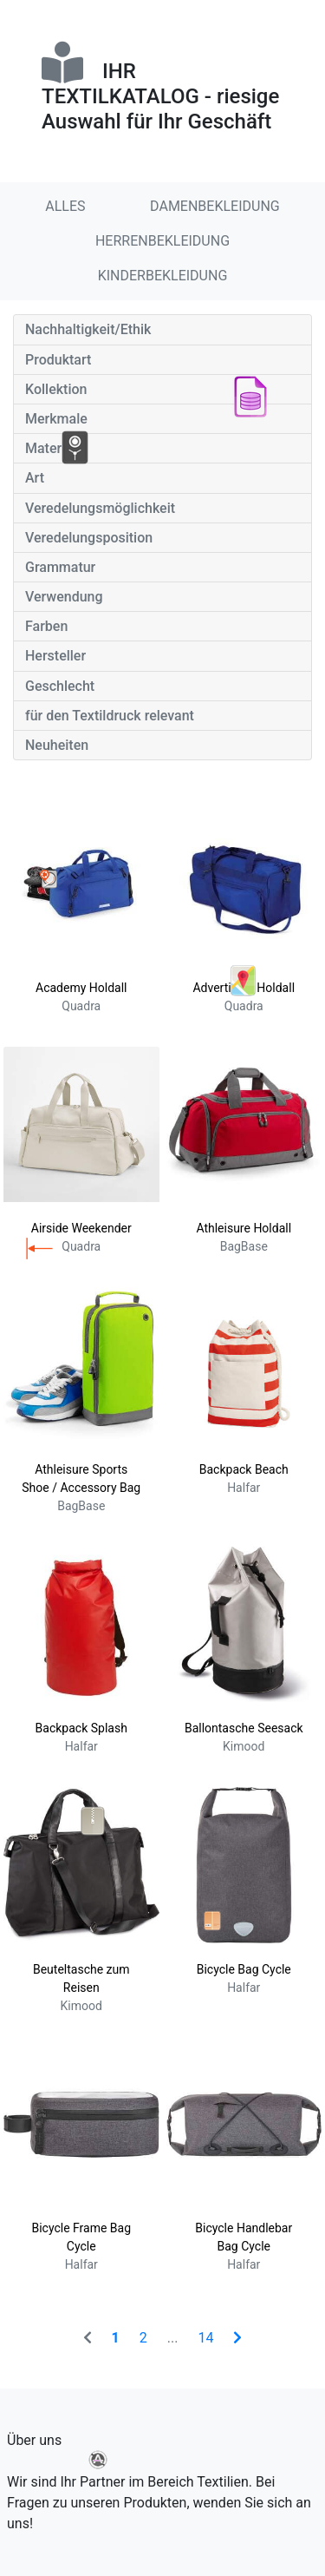 The image size is (325, 2576). I want to click on open Déjà Dup backup application, so click(75, 447).